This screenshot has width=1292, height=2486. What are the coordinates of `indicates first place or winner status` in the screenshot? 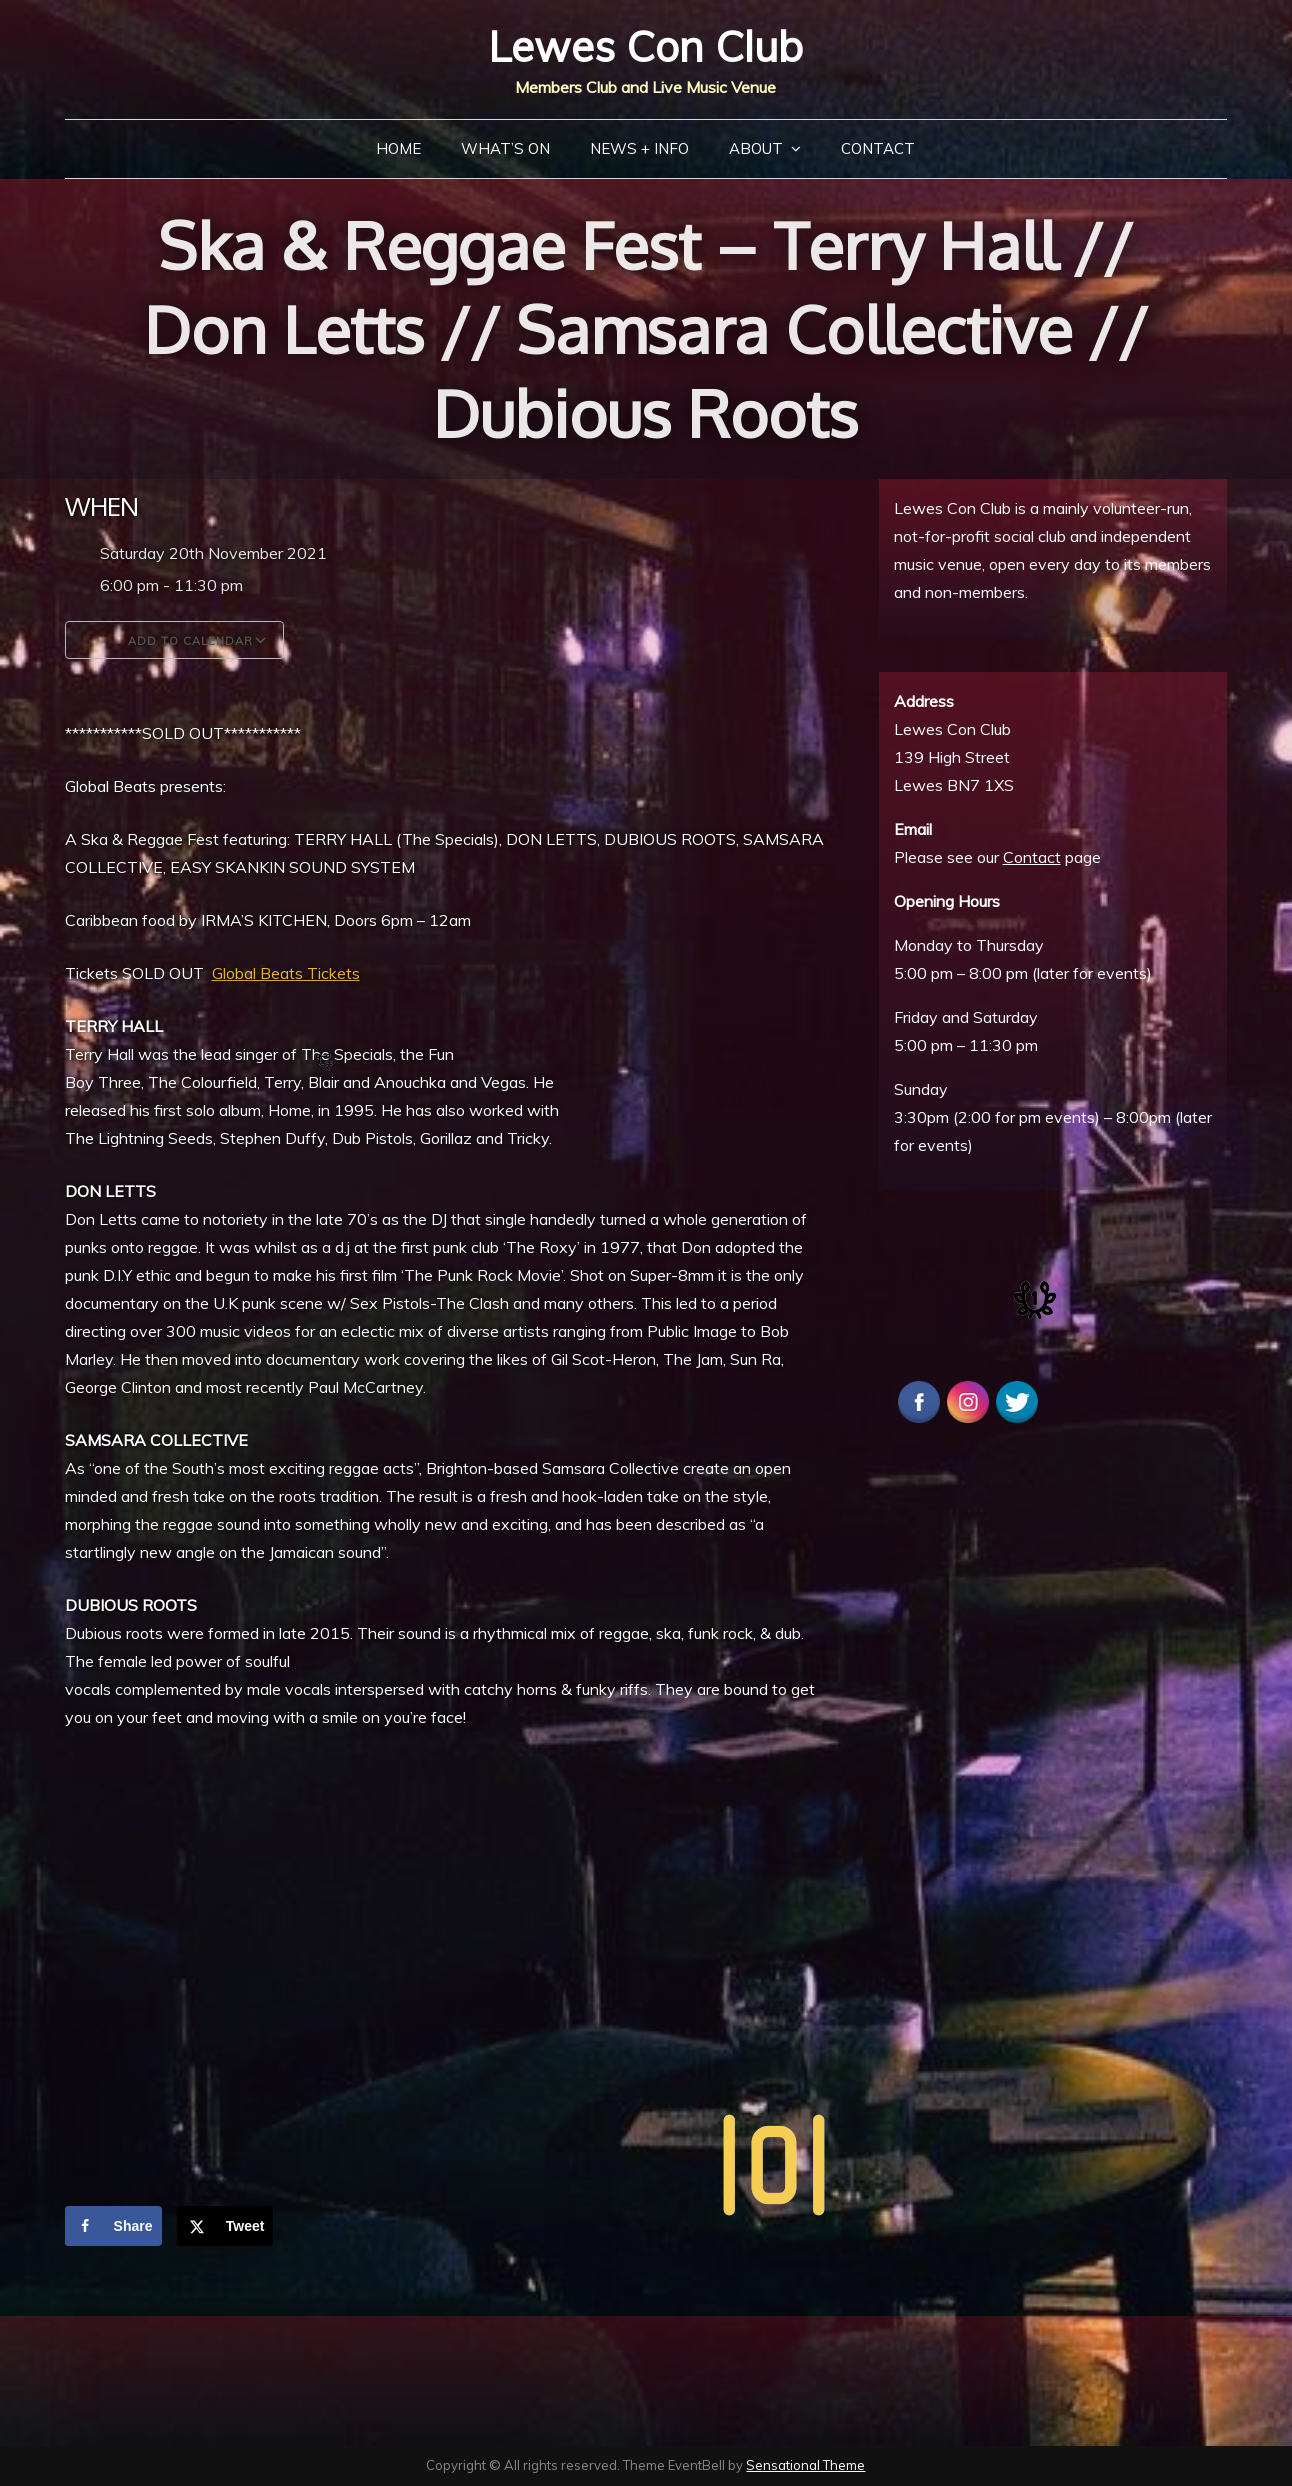 It's located at (1035, 1300).